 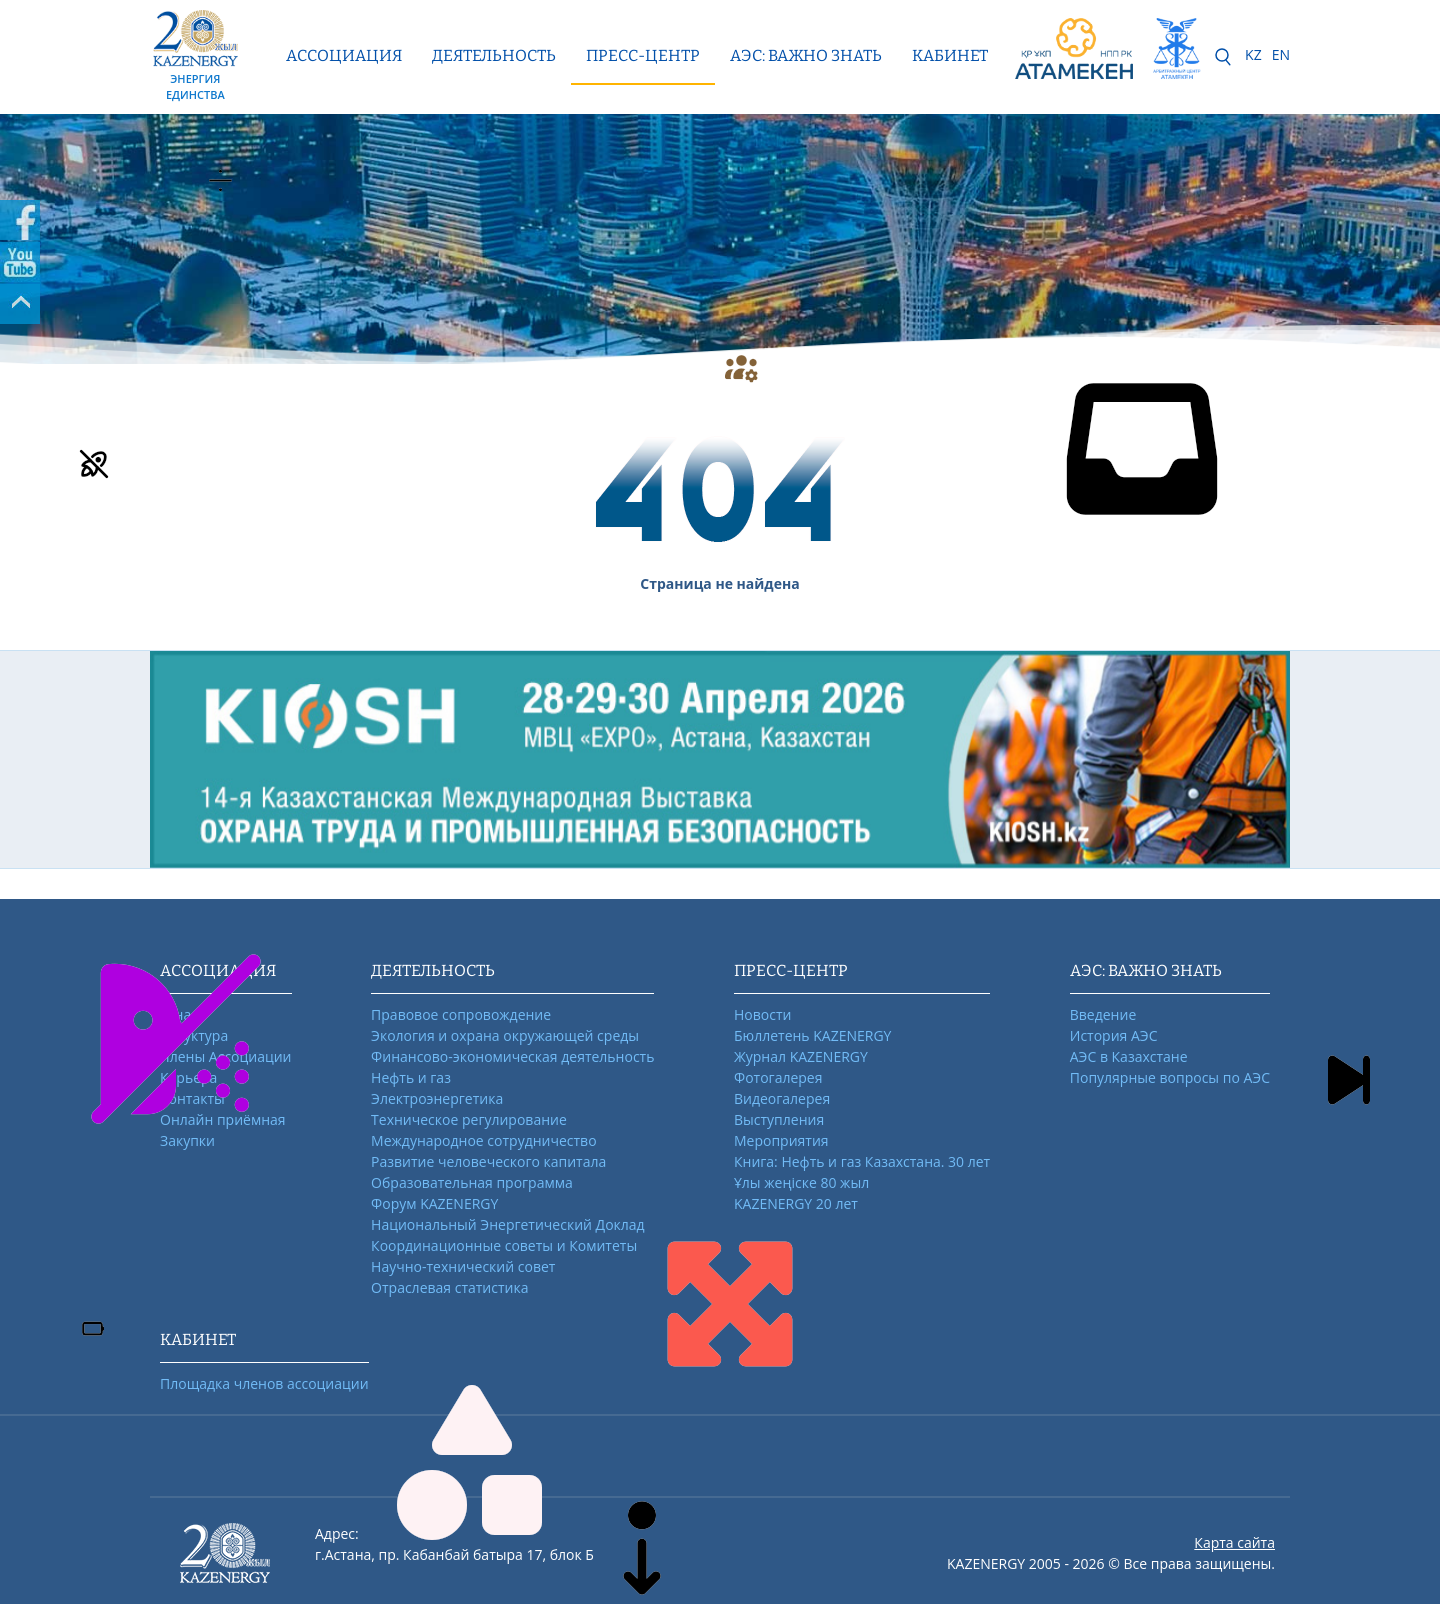 What do you see at coordinates (1142, 449) in the screenshot?
I see `view your inbox` at bounding box center [1142, 449].